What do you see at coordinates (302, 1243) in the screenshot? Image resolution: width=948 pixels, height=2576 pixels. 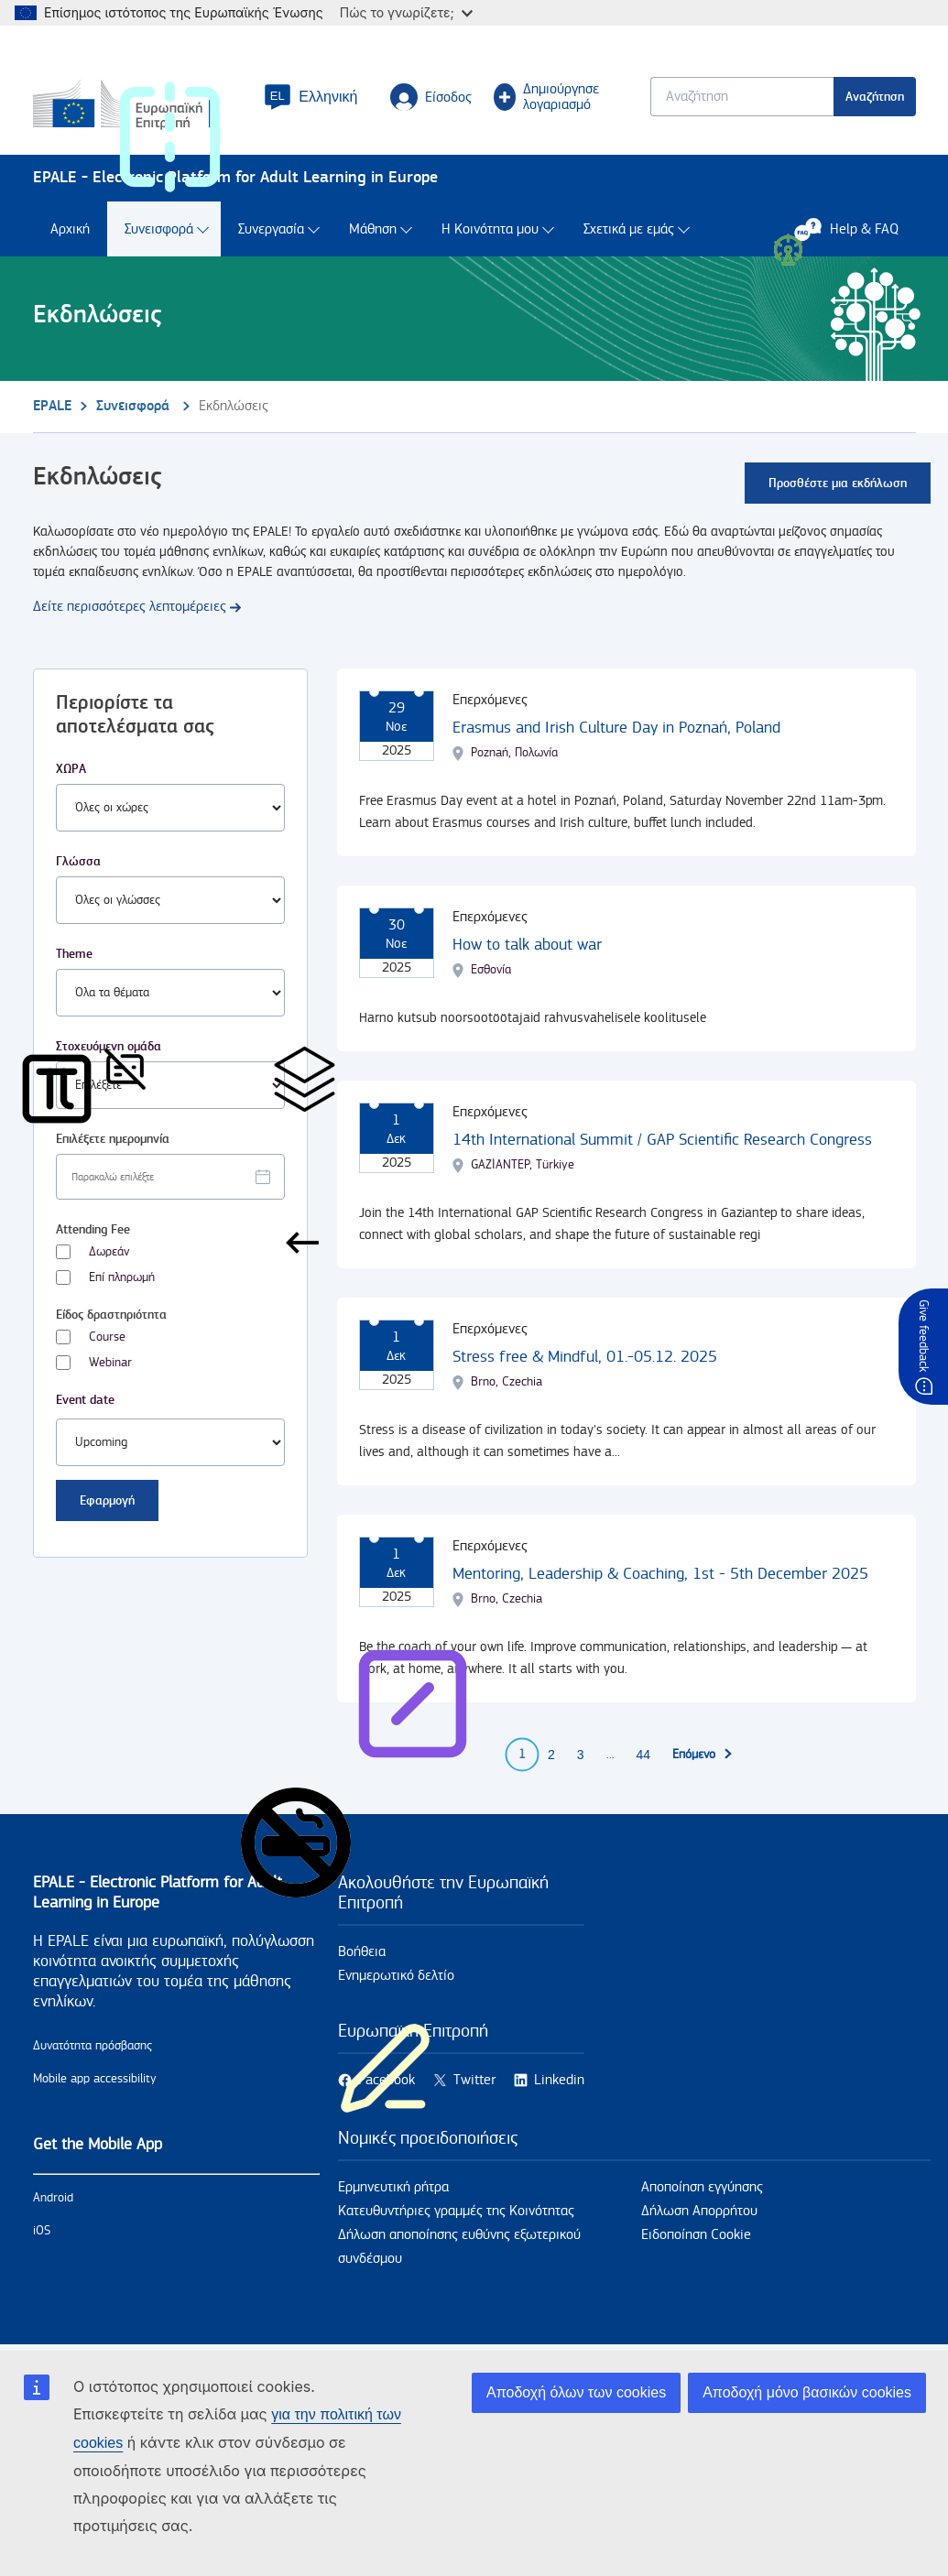 I see `go back to the previous screen` at bounding box center [302, 1243].